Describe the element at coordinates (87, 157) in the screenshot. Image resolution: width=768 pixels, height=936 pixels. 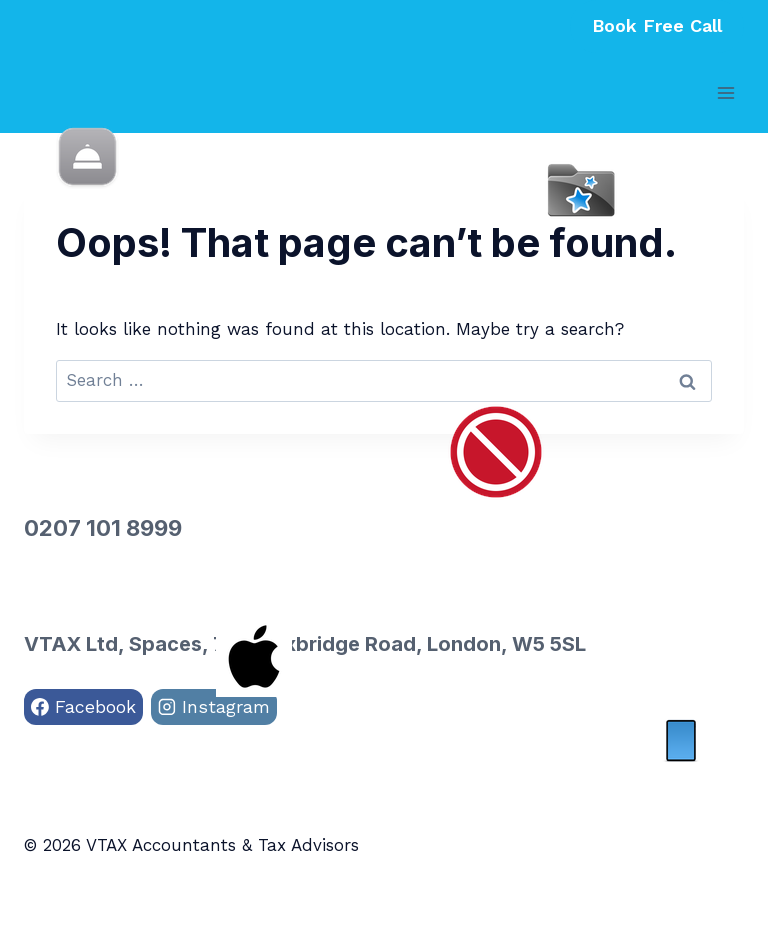
I see `access session services preferences` at that location.